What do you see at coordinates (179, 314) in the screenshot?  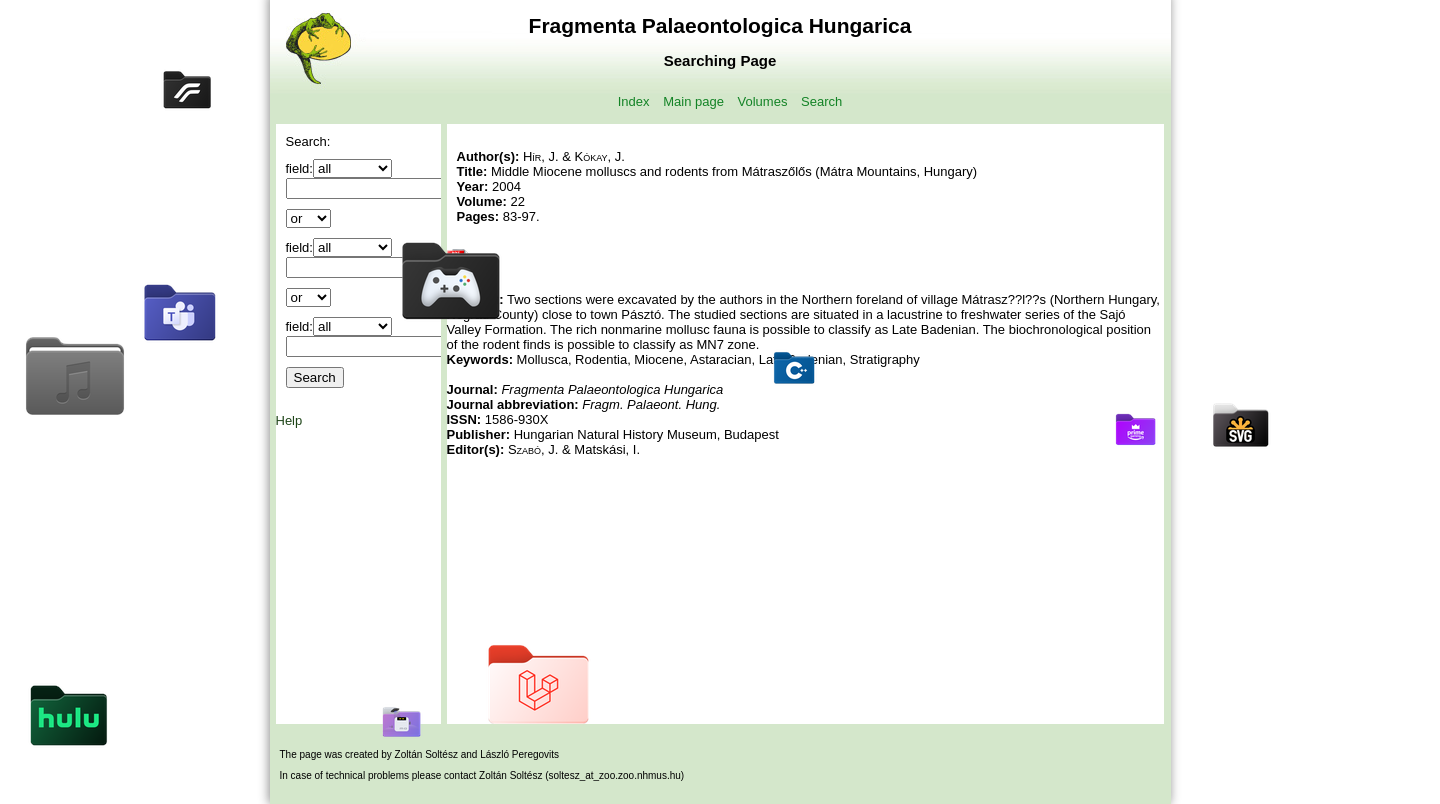 I see `open microsoft teams files folder` at bounding box center [179, 314].